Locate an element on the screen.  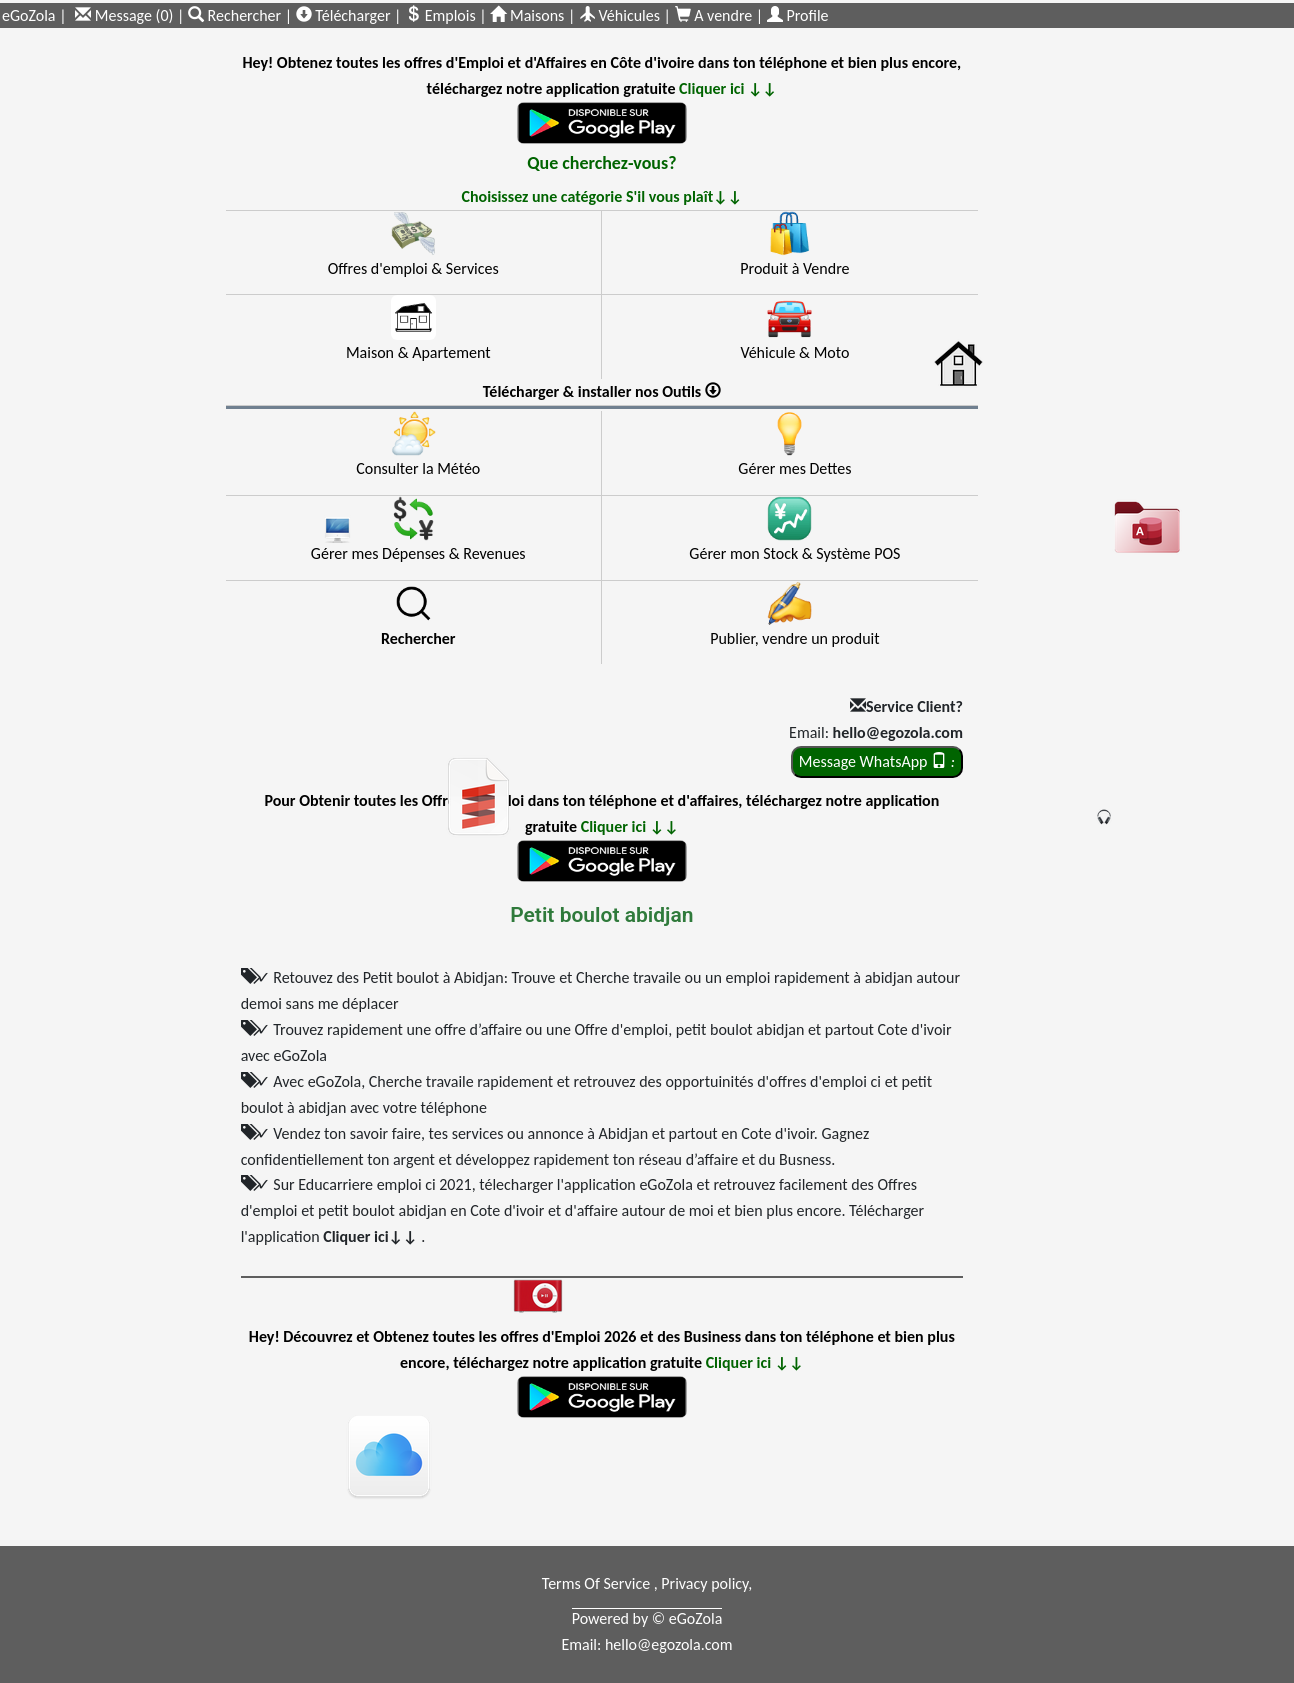
indicates an iMac G5 device in system preferences is located at coordinates (337, 528).